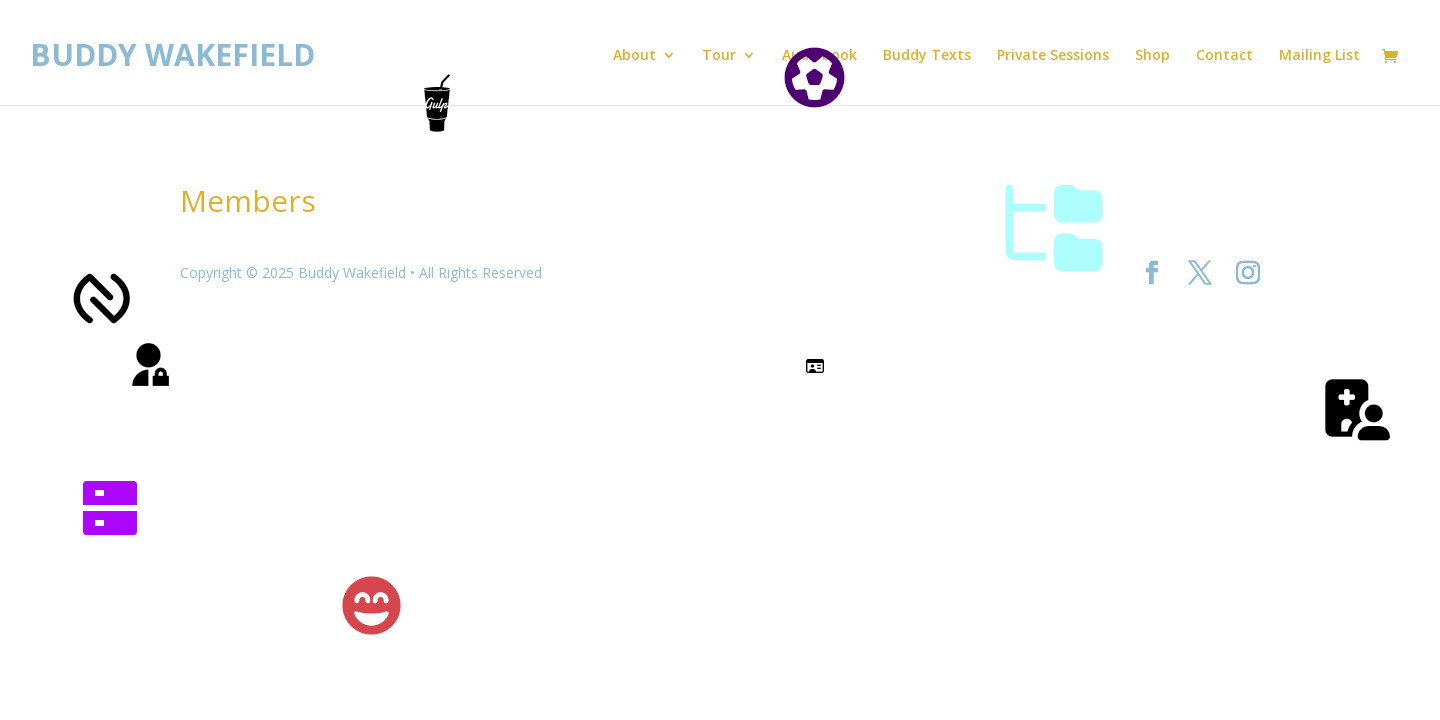 Image resolution: width=1440 pixels, height=720 pixels. What do you see at coordinates (371, 605) in the screenshot?
I see `add a reaction to a message` at bounding box center [371, 605].